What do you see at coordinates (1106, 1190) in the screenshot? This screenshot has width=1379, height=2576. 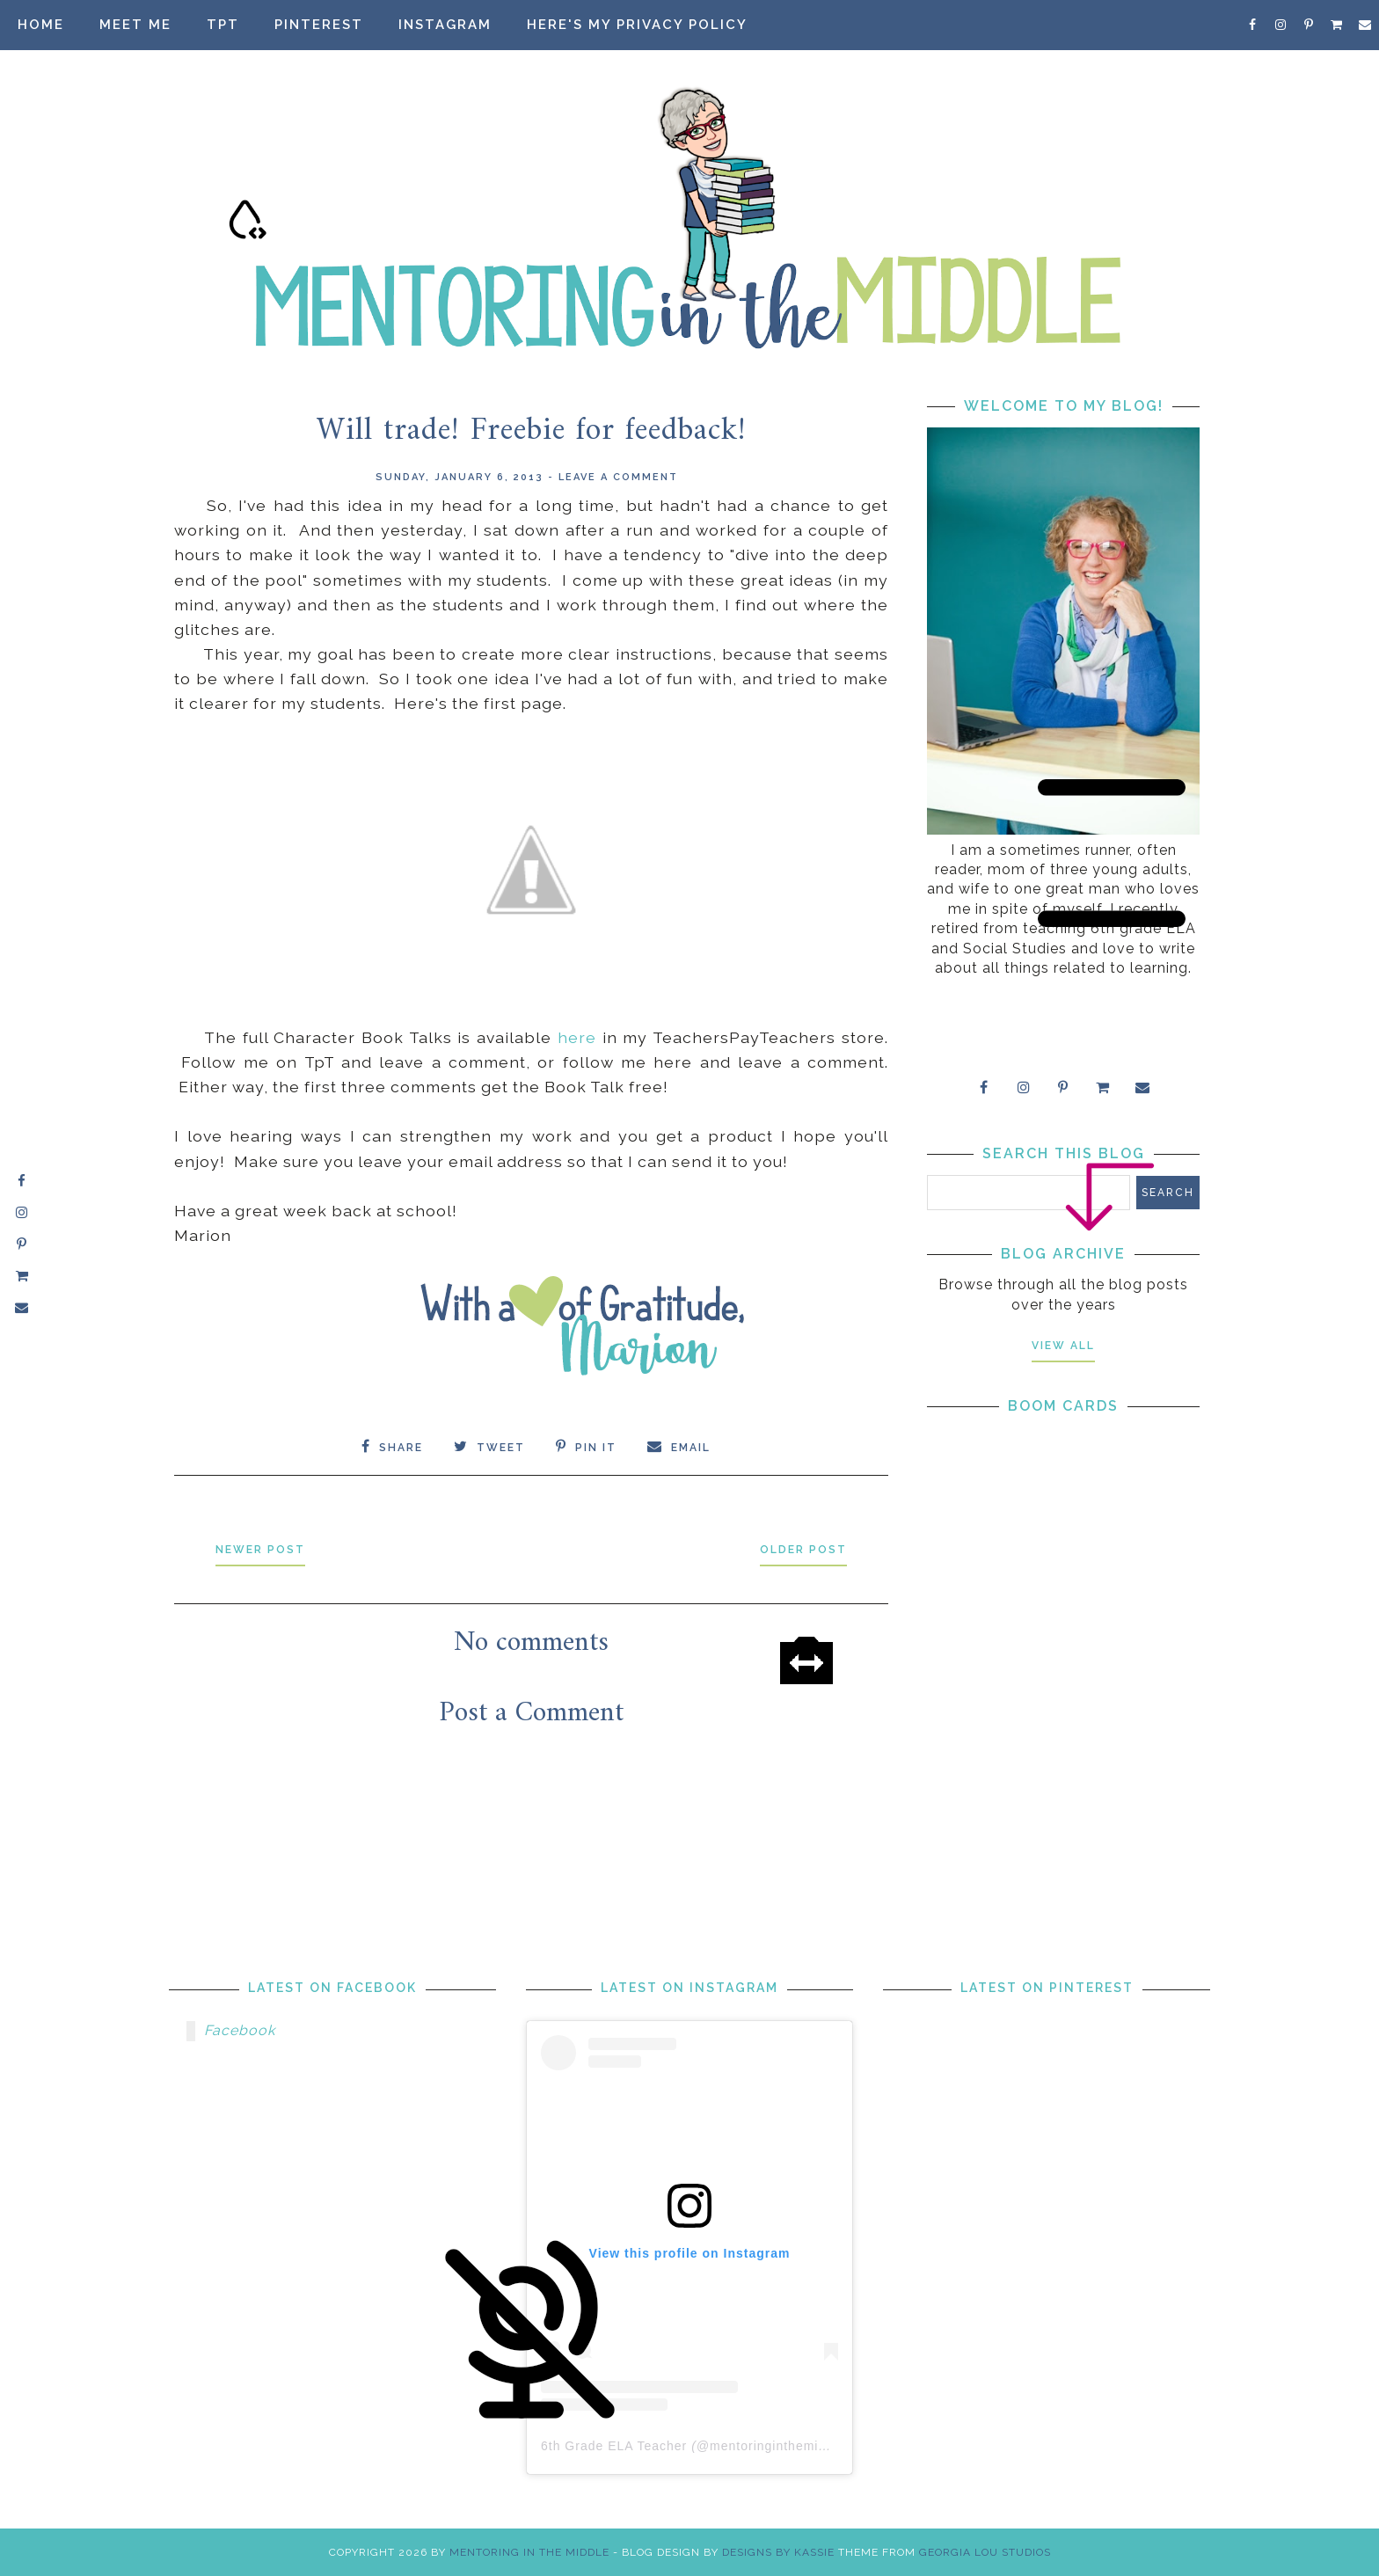 I see `go back and down in navigation` at bounding box center [1106, 1190].